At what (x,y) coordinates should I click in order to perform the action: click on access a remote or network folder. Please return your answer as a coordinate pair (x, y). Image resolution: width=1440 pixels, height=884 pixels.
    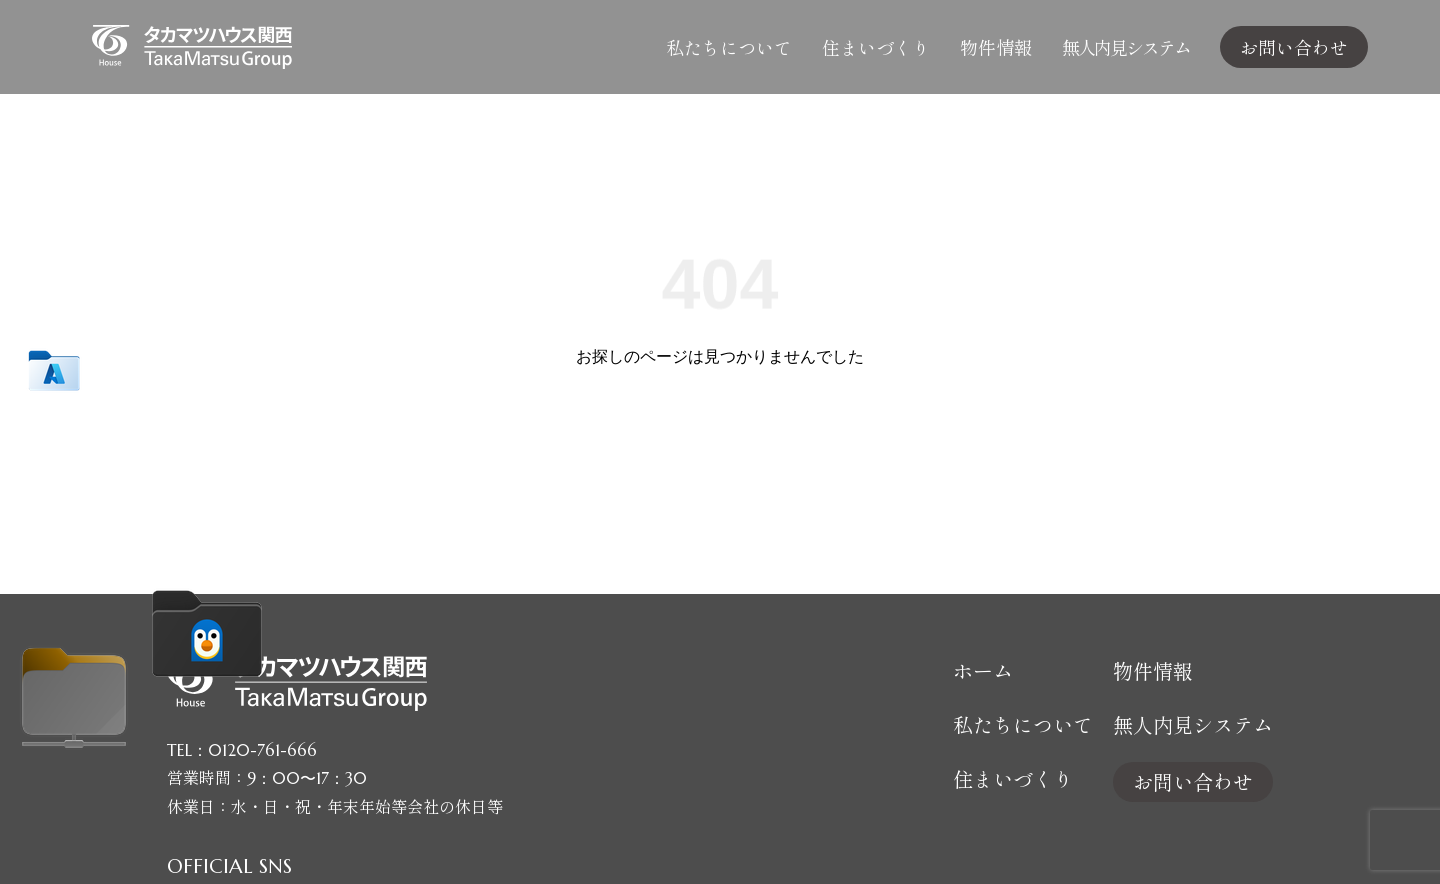
    Looking at the image, I should click on (74, 696).